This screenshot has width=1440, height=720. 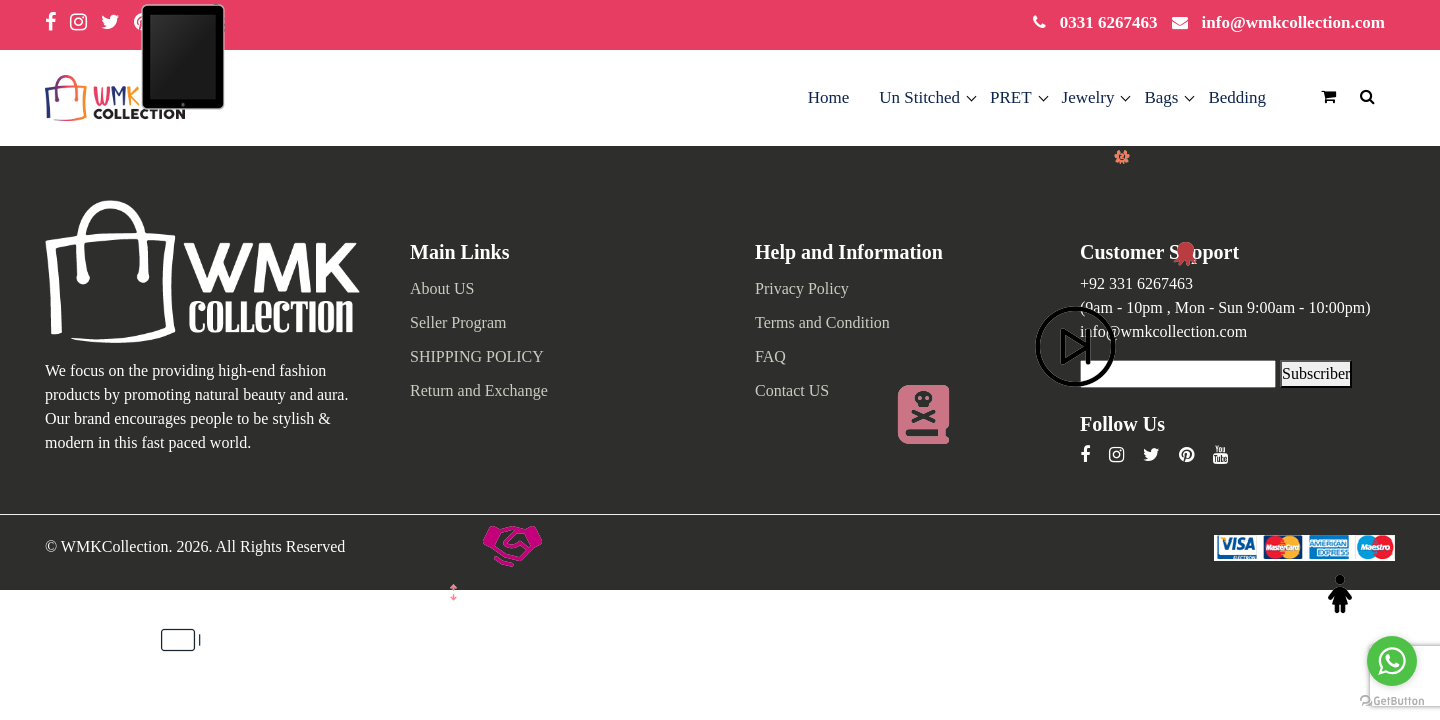 I want to click on skip to the next track, so click(x=1075, y=346).